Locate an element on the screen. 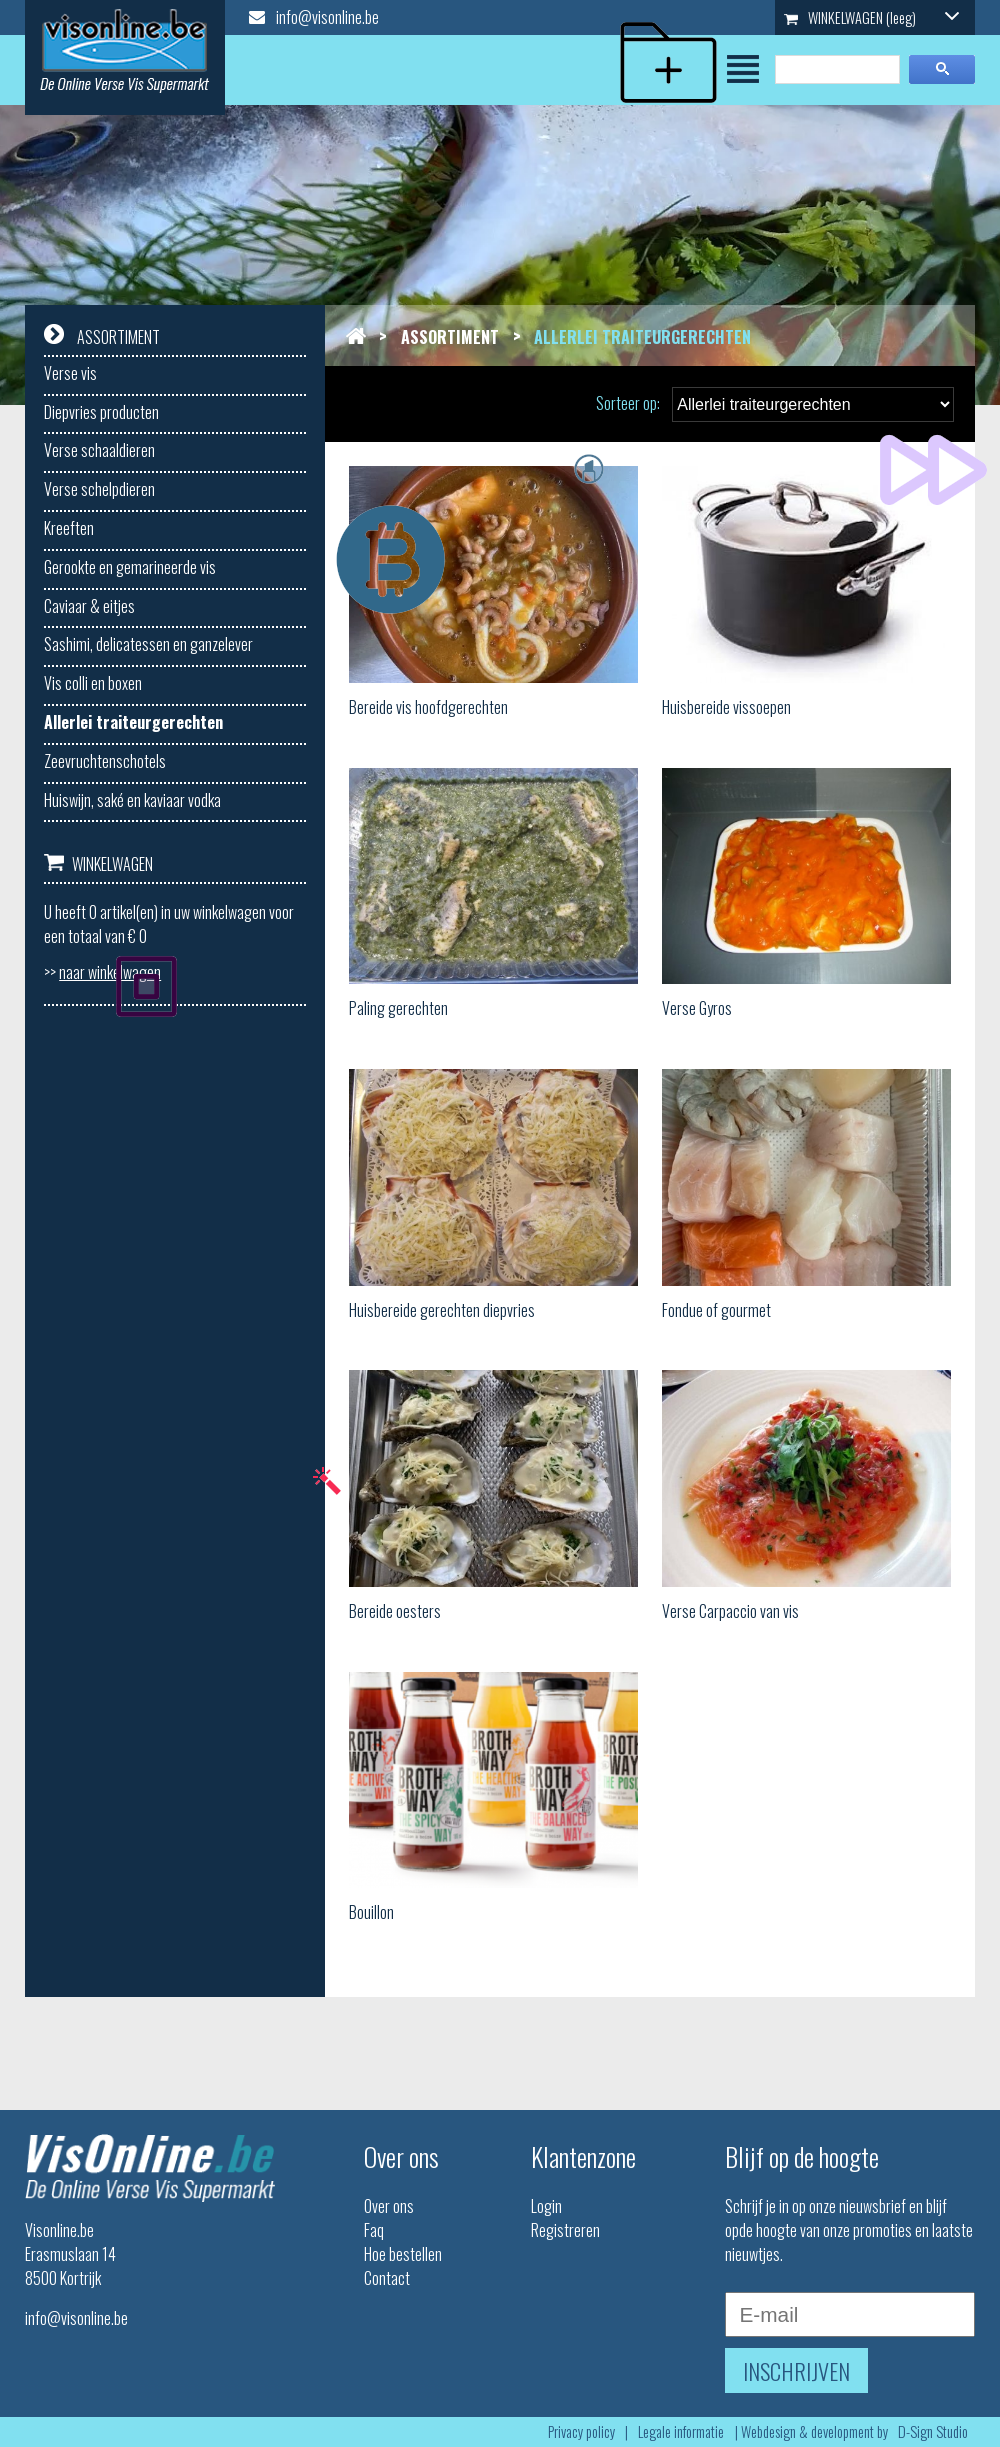 The width and height of the screenshot is (1000, 2447). skip forward in media playback is located at coordinates (928, 470).